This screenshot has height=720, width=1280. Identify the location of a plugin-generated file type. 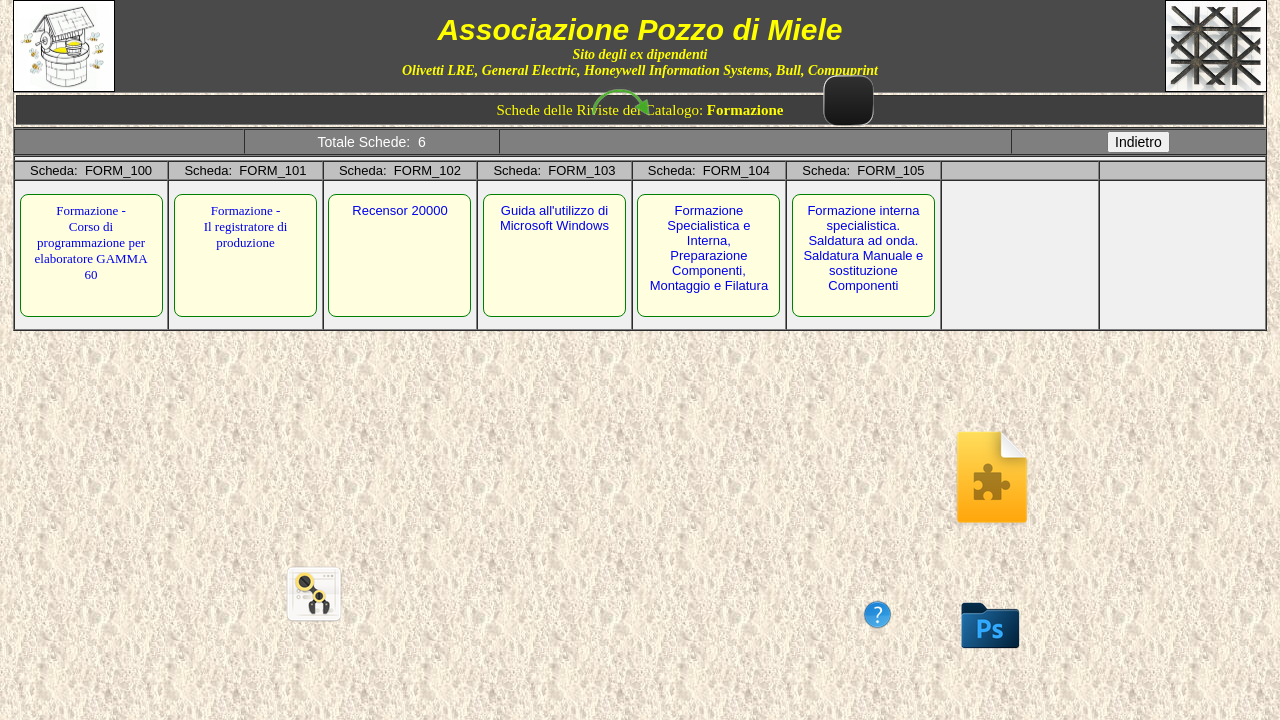
(992, 479).